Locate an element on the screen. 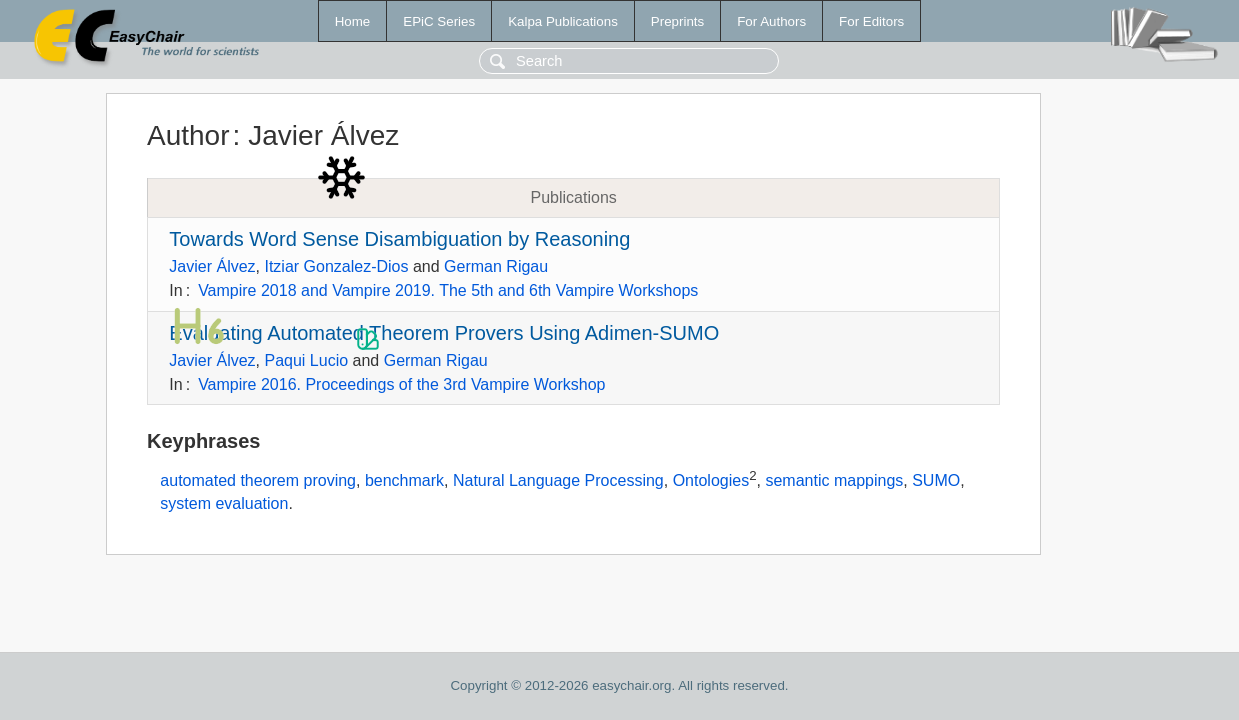 The image size is (1239, 720). format text as heading level 6 is located at coordinates (198, 326).